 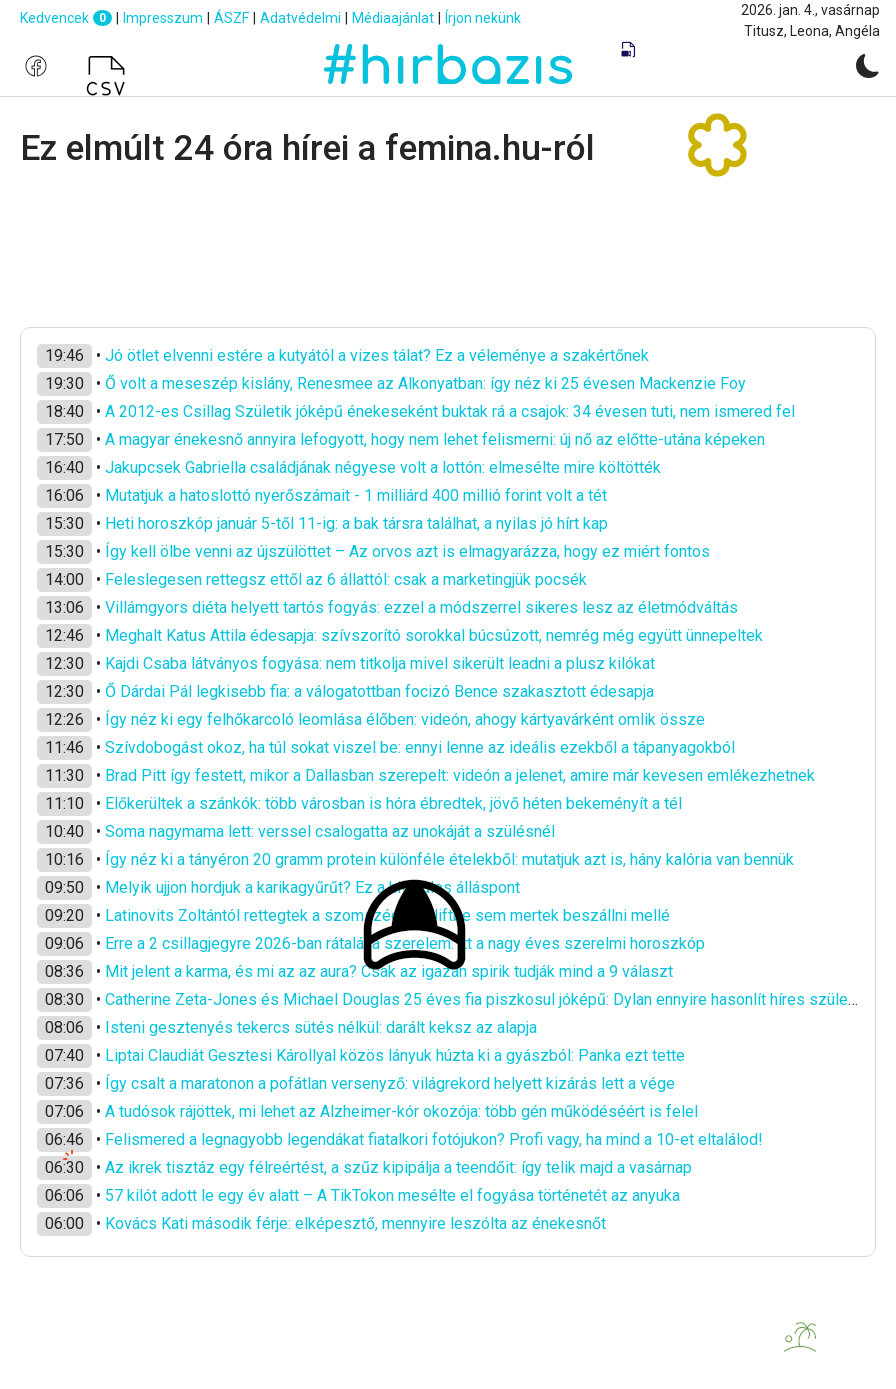 I want to click on loading content in progress, so click(x=72, y=1159).